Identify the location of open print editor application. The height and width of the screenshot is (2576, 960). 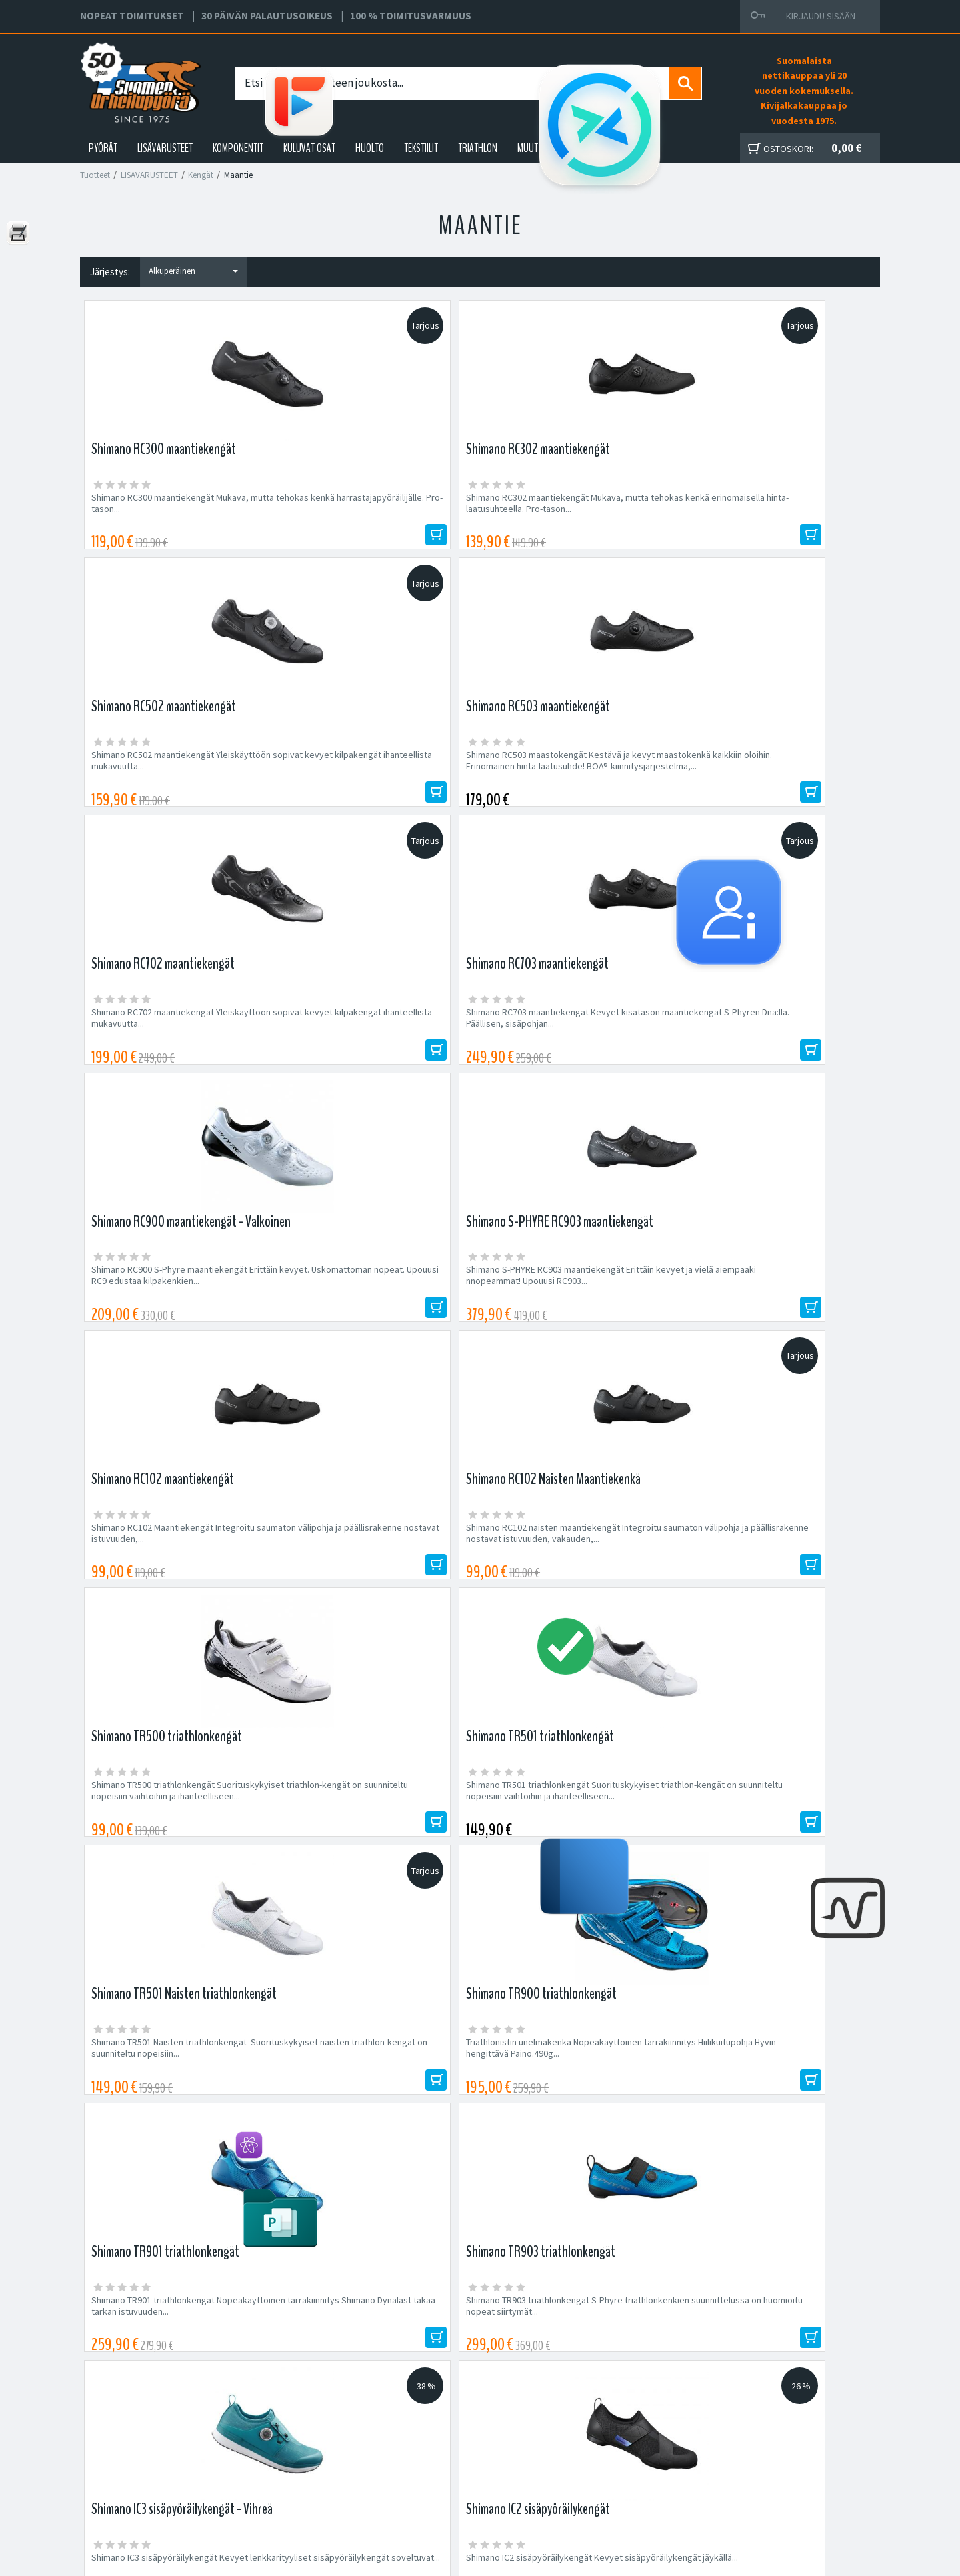
(18, 233).